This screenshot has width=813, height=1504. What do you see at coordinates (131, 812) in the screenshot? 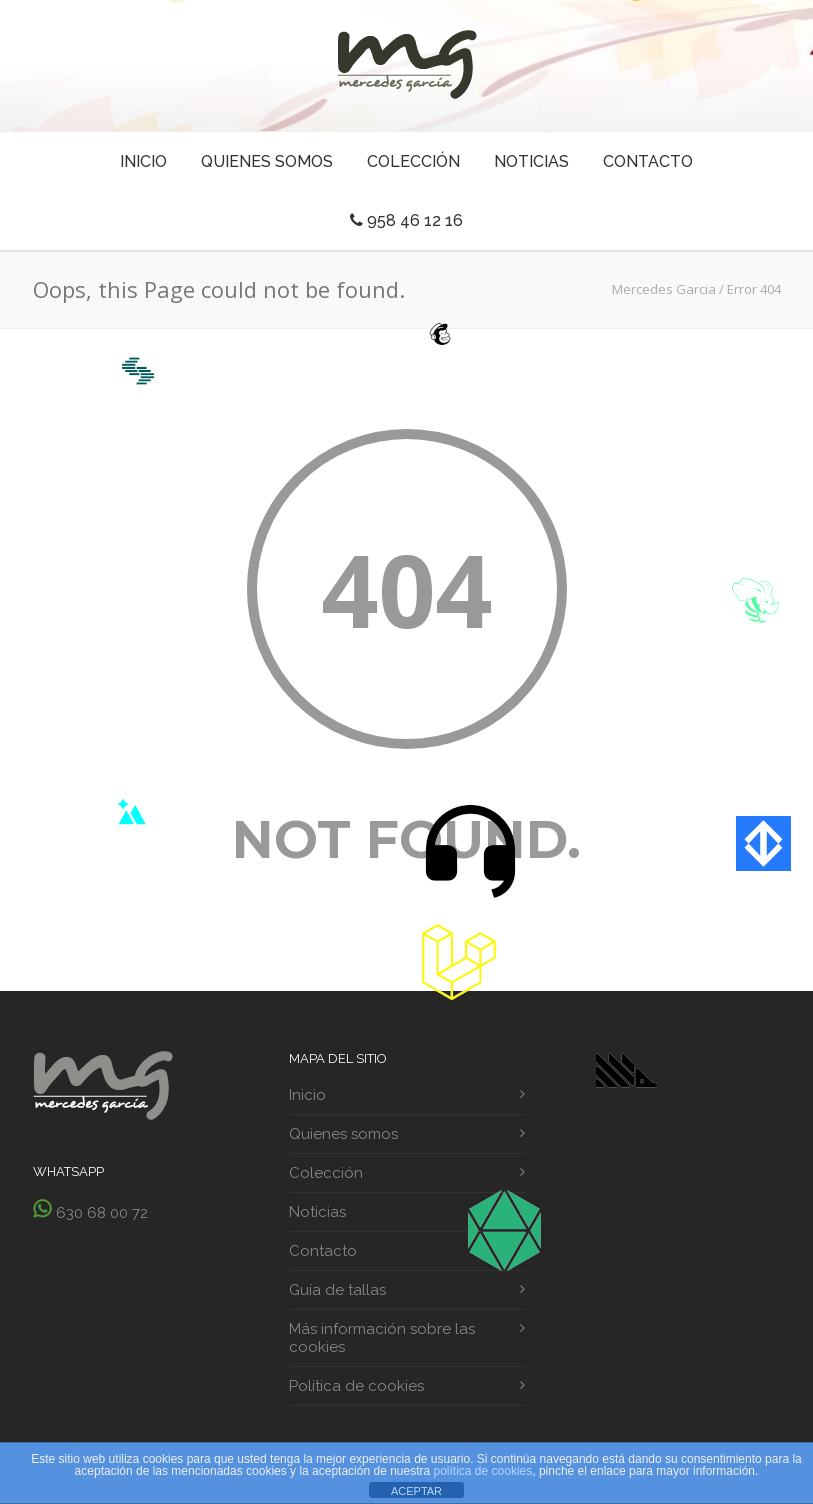
I see `generate AI-enhanced landscape images` at bounding box center [131, 812].